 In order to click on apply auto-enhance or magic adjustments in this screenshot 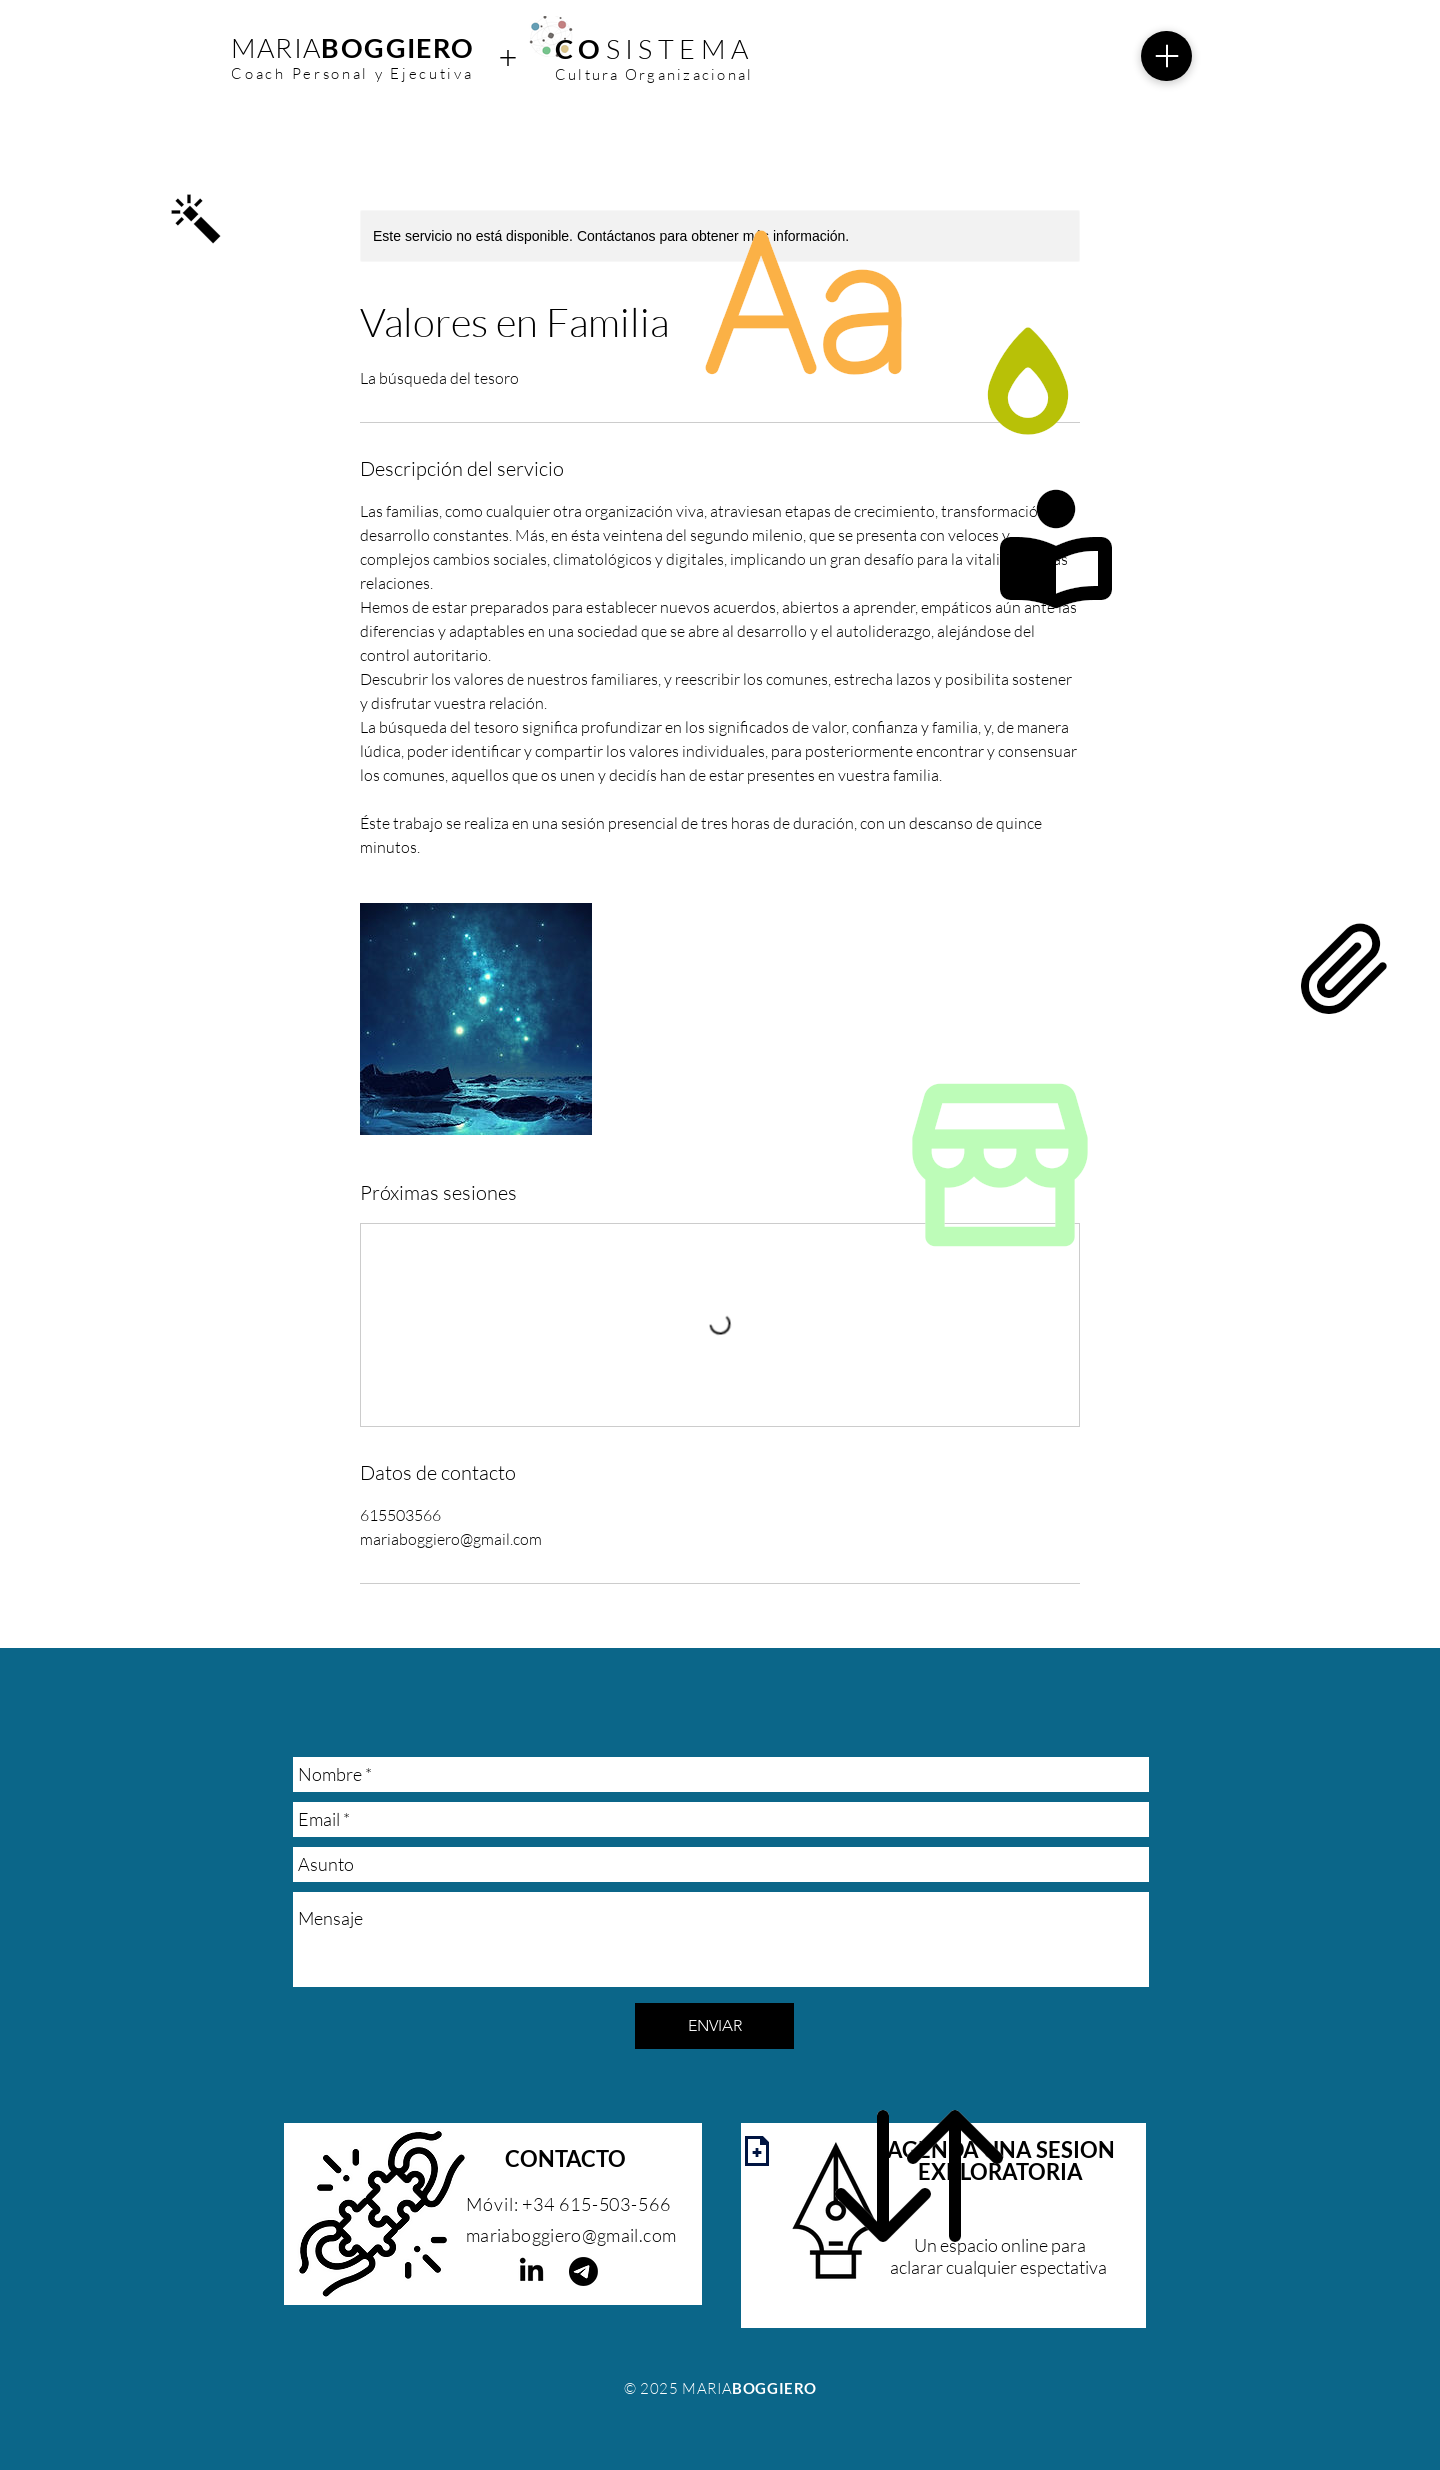, I will do `click(196, 219)`.